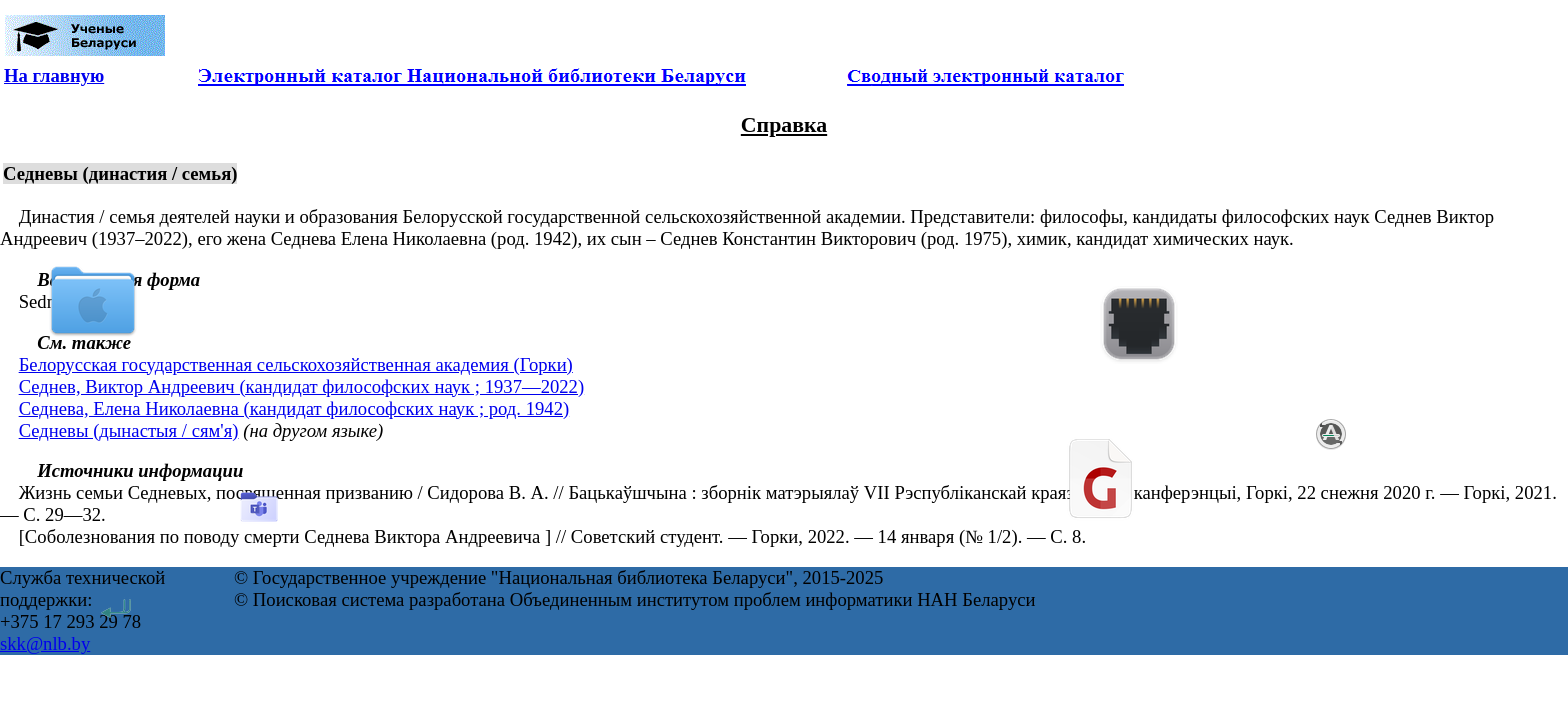 This screenshot has width=1568, height=720. What do you see at coordinates (1100, 478) in the screenshot?
I see `a G-code file for 3D printing or CNC machining` at bounding box center [1100, 478].